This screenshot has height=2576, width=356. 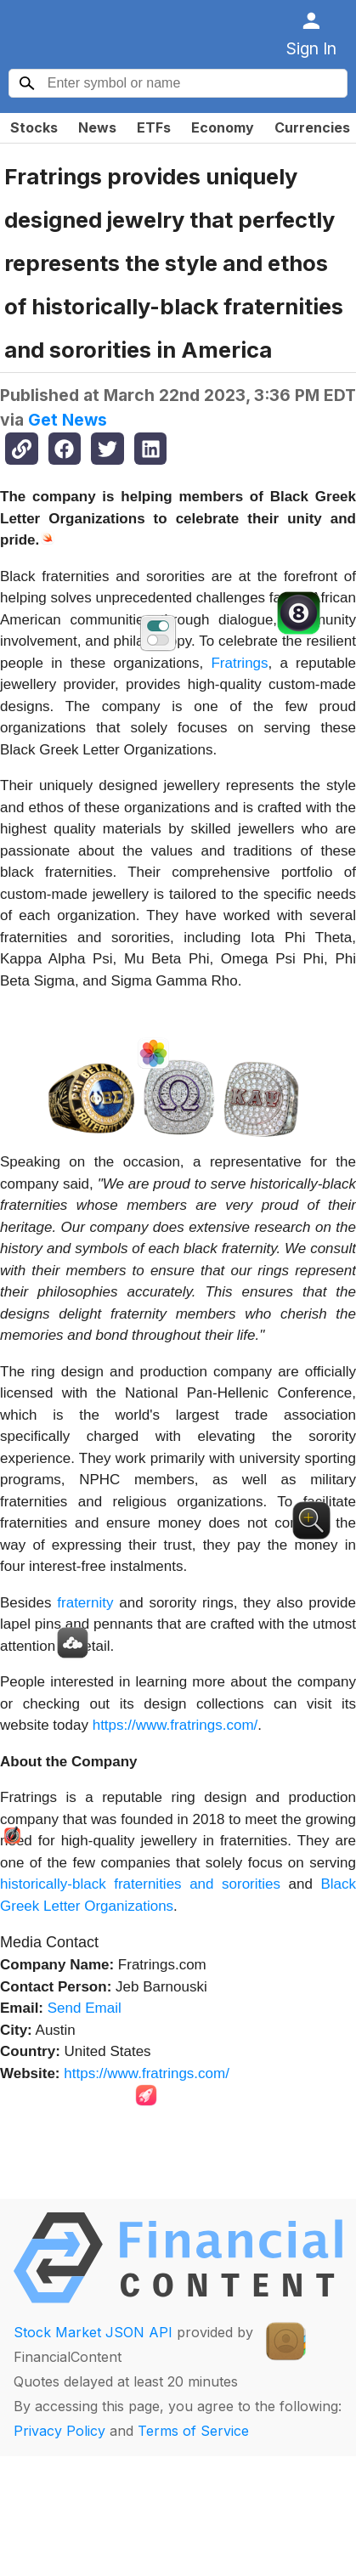 I want to click on open clairvoyant magic 8-ball fortune telling app, so click(x=298, y=613).